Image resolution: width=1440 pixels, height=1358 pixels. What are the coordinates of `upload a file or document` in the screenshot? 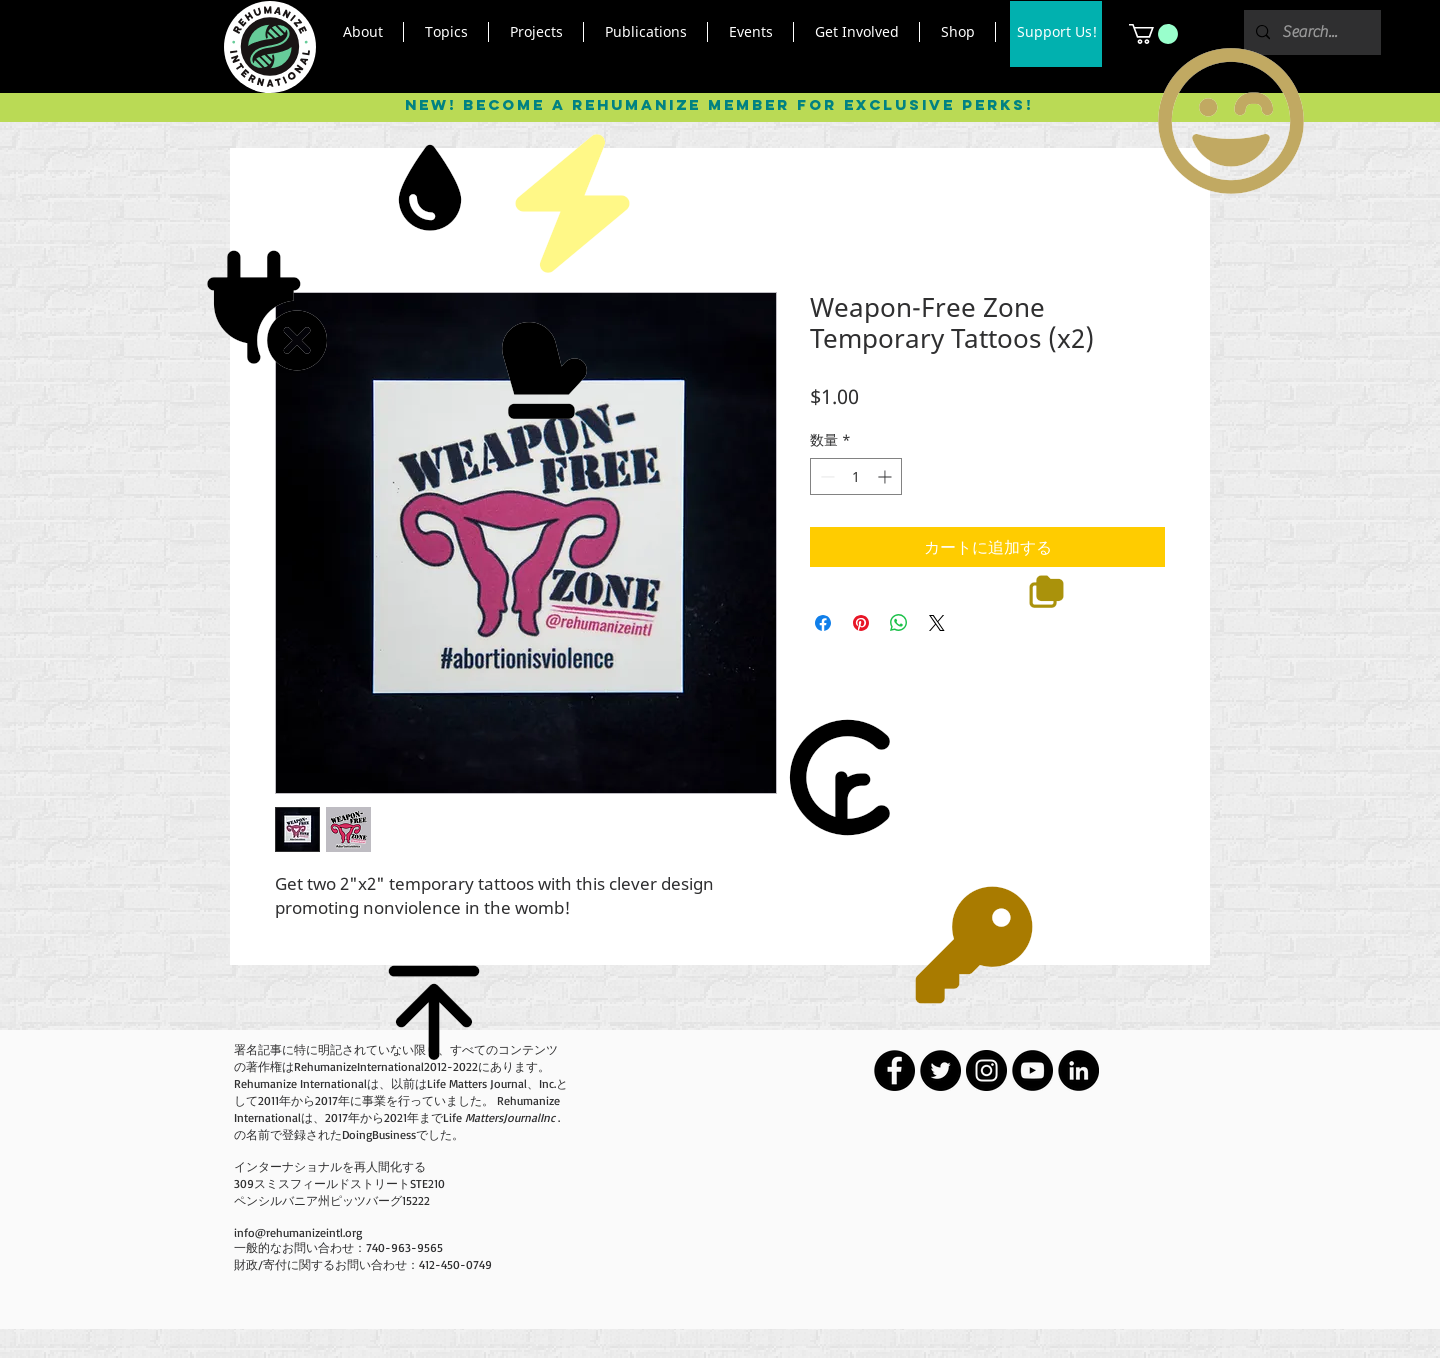 It's located at (434, 1011).